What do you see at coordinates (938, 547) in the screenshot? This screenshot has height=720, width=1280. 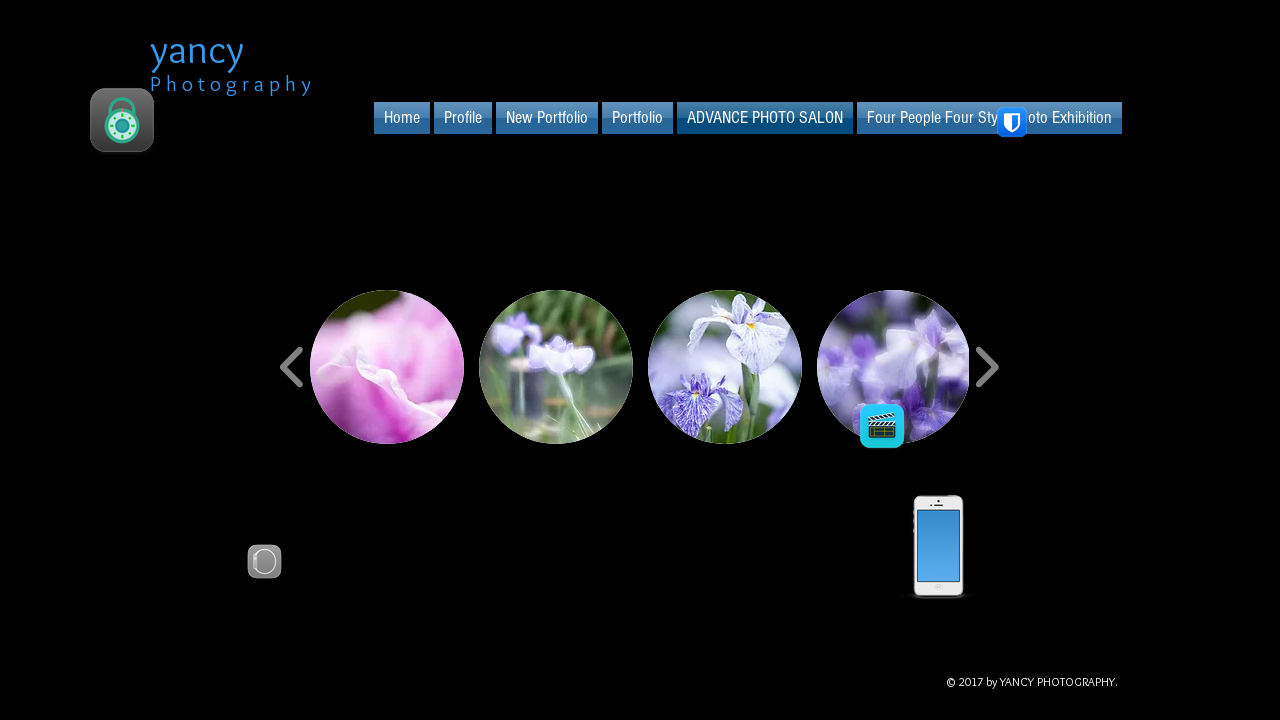 I see `connect or sync an iPhone device` at bounding box center [938, 547].